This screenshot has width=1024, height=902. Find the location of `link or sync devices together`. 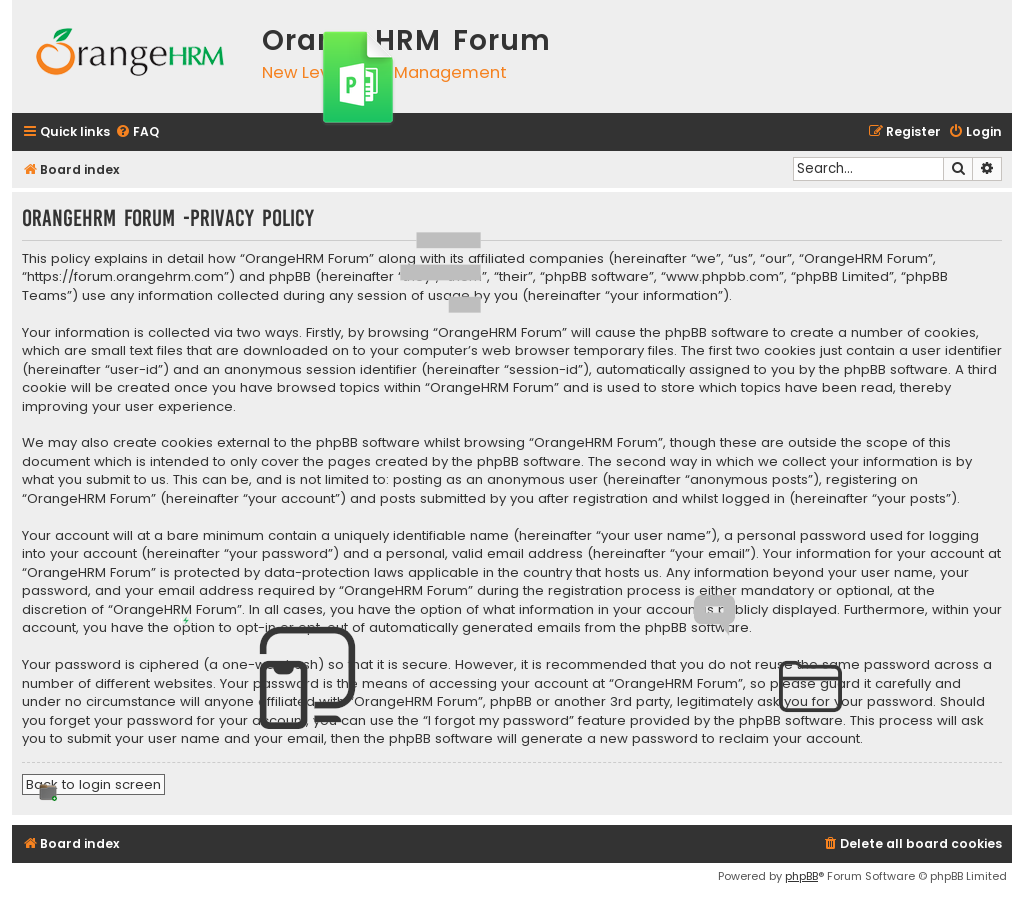

link or sync devices together is located at coordinates (307, 674).